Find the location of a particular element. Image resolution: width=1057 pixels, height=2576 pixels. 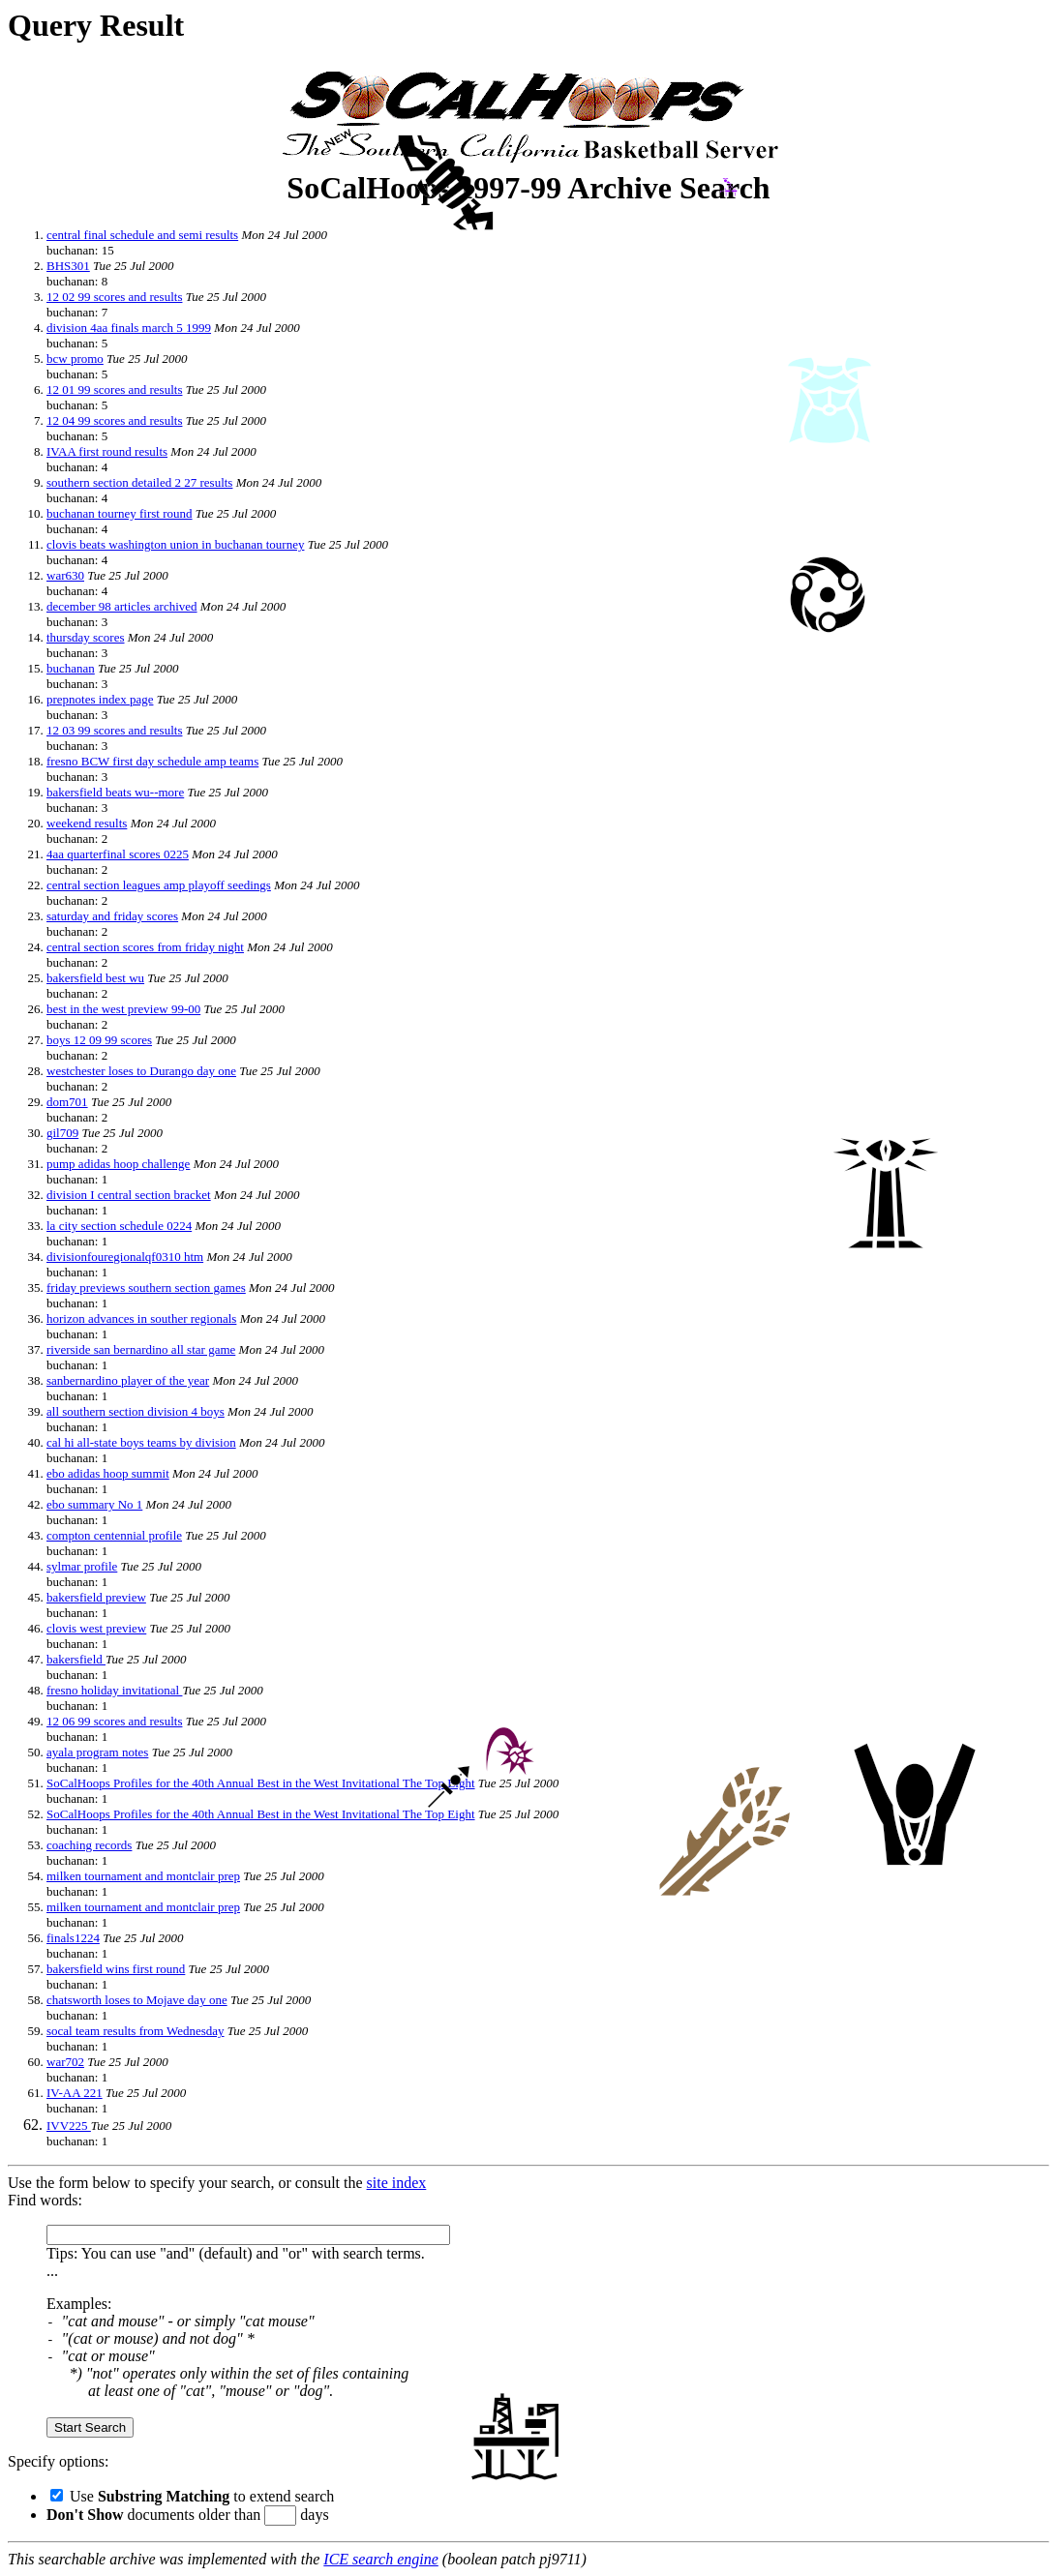

view offshore drilling operations is located at coordinates (515, 2436).